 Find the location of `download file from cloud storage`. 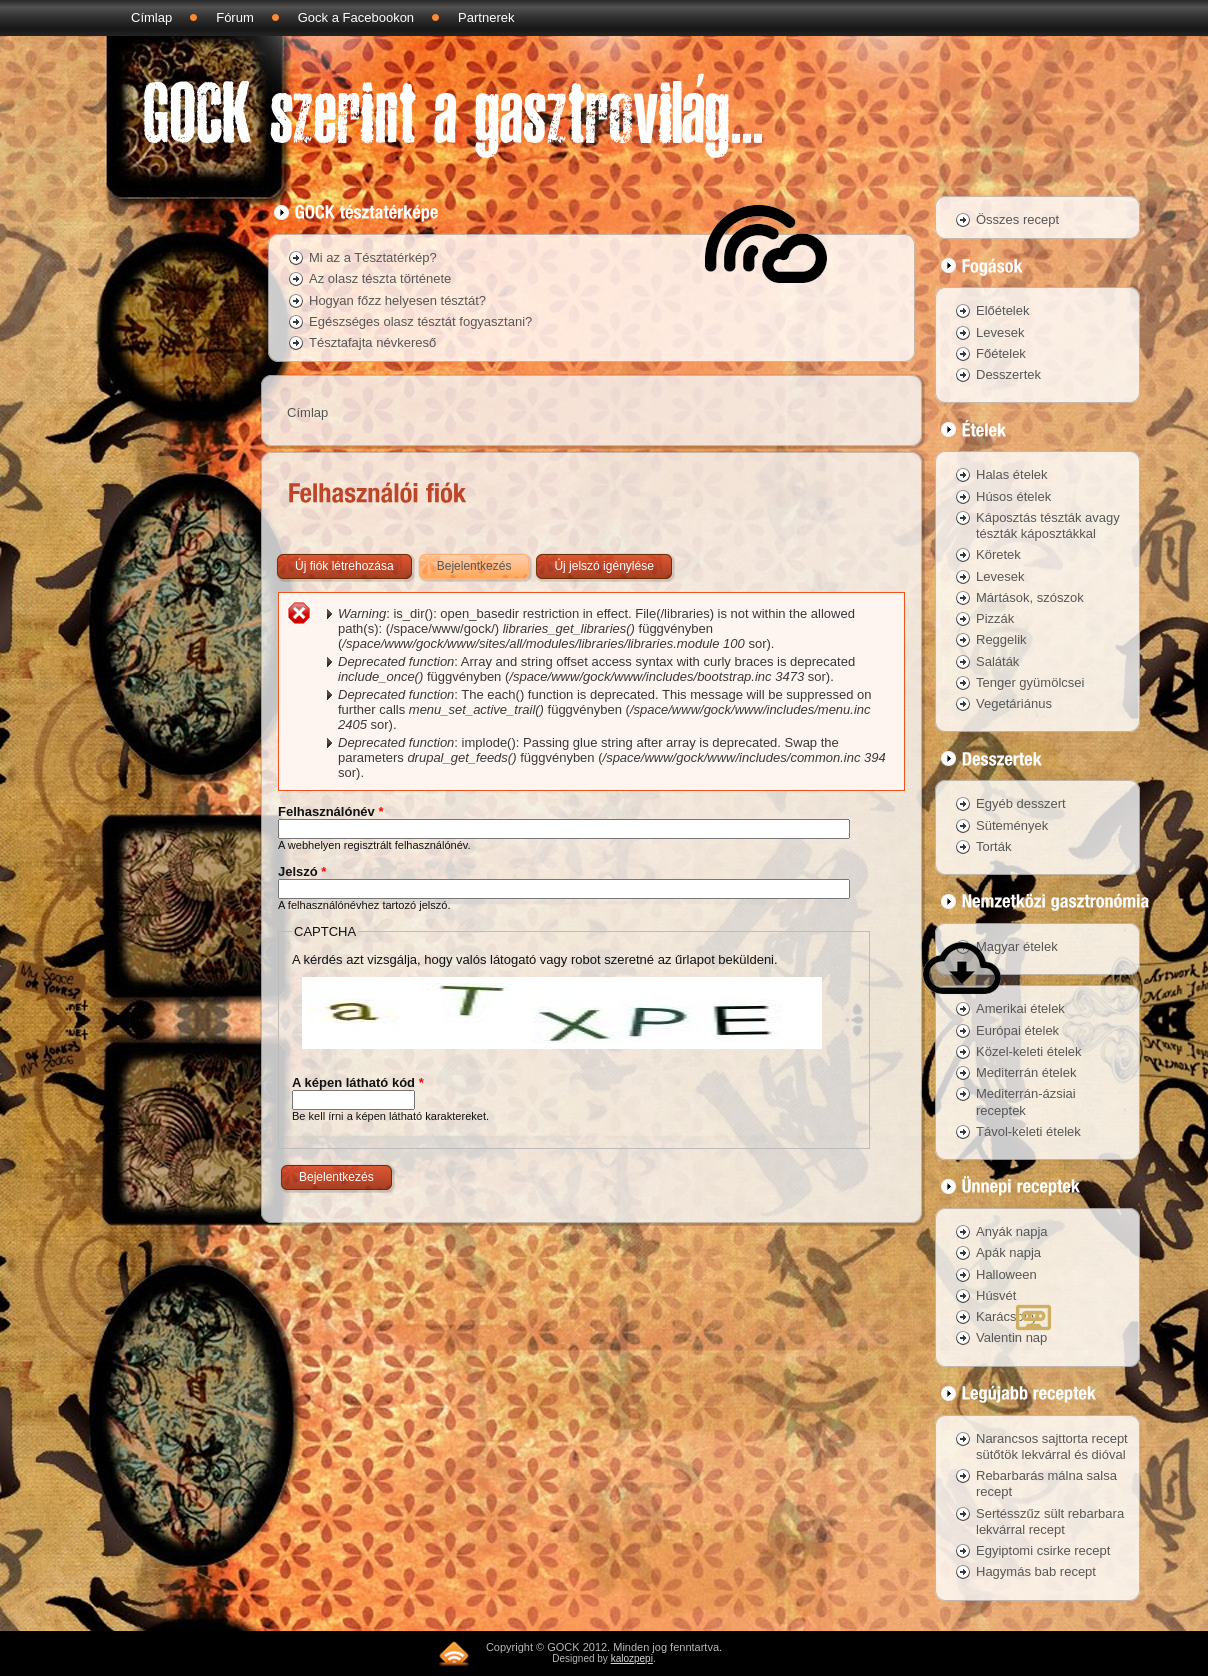

download file from cloud storage is located at coordinates (962, 968).